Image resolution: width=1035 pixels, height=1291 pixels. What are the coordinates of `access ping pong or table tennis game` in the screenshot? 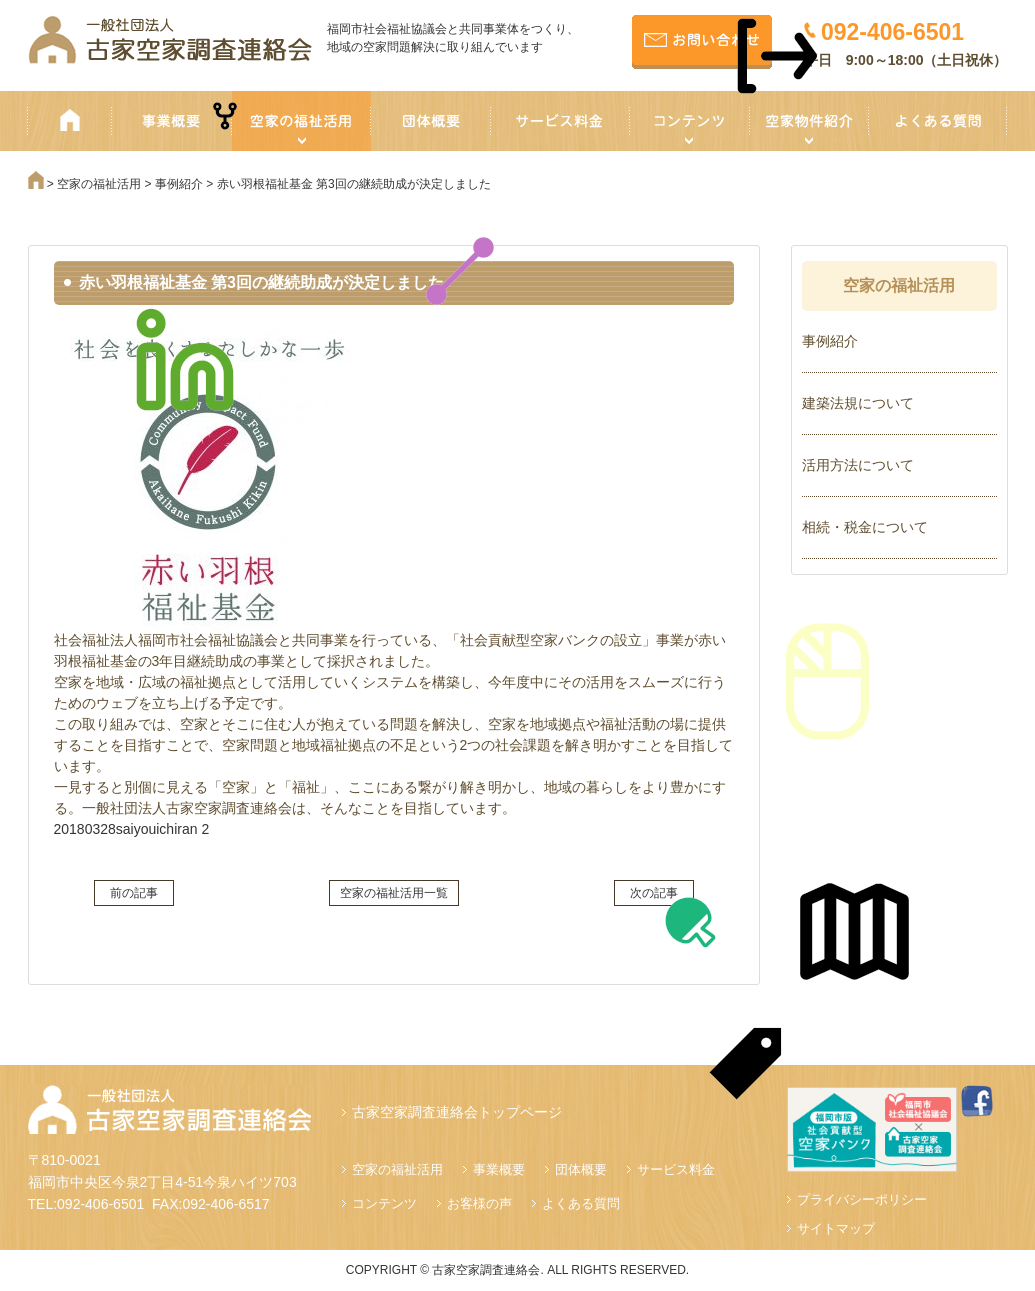 It's located at (689, 921).